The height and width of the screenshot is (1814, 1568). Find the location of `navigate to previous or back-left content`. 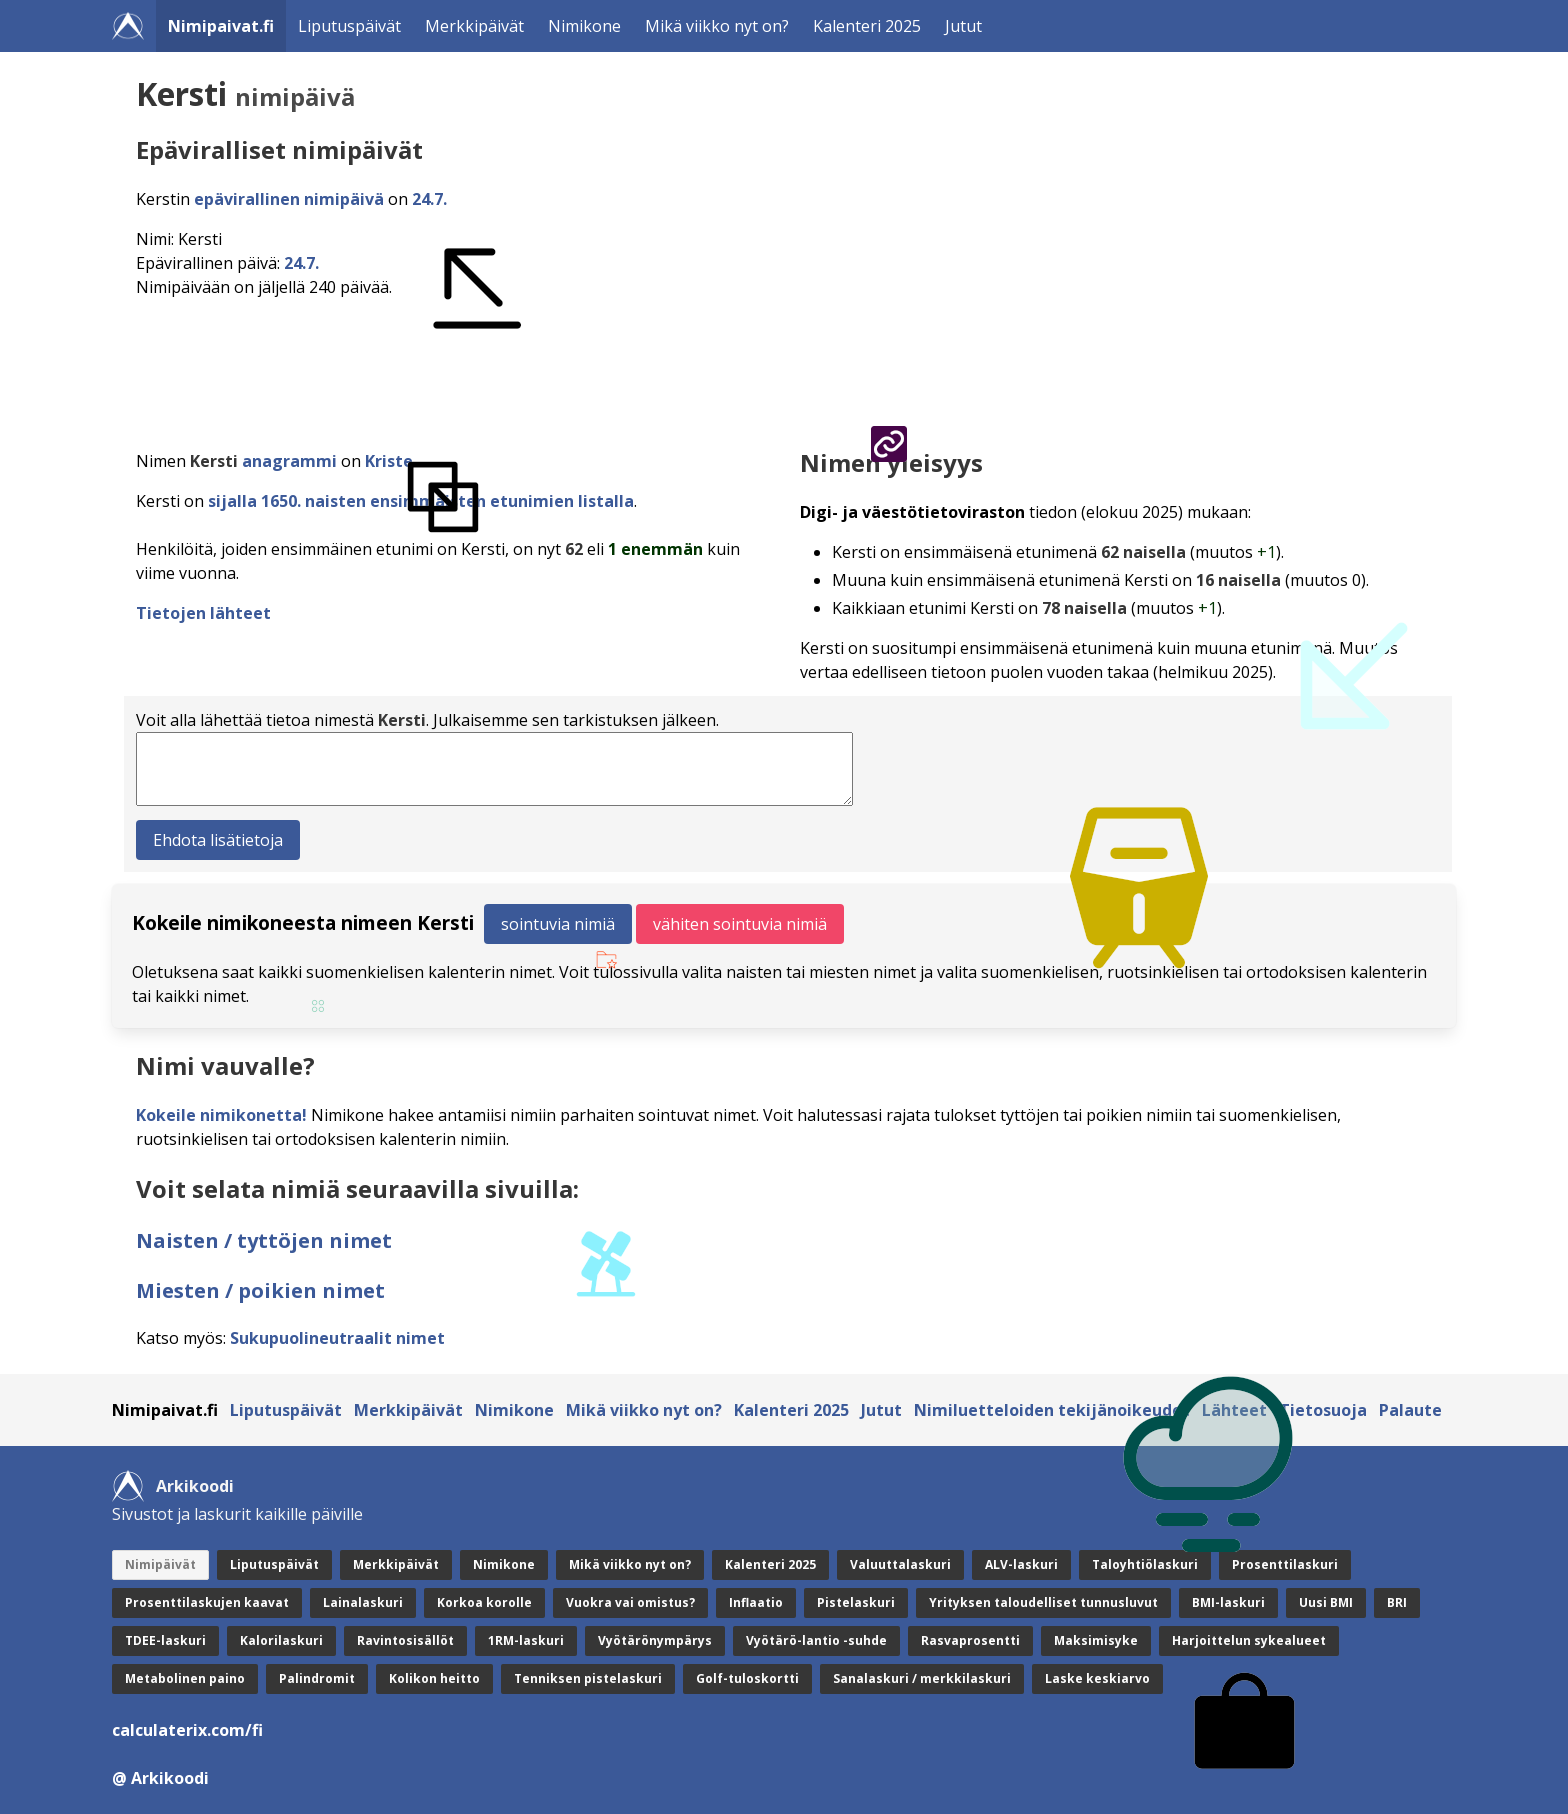

navigate to previous or back-left content is located at coordinates (1354, 676).